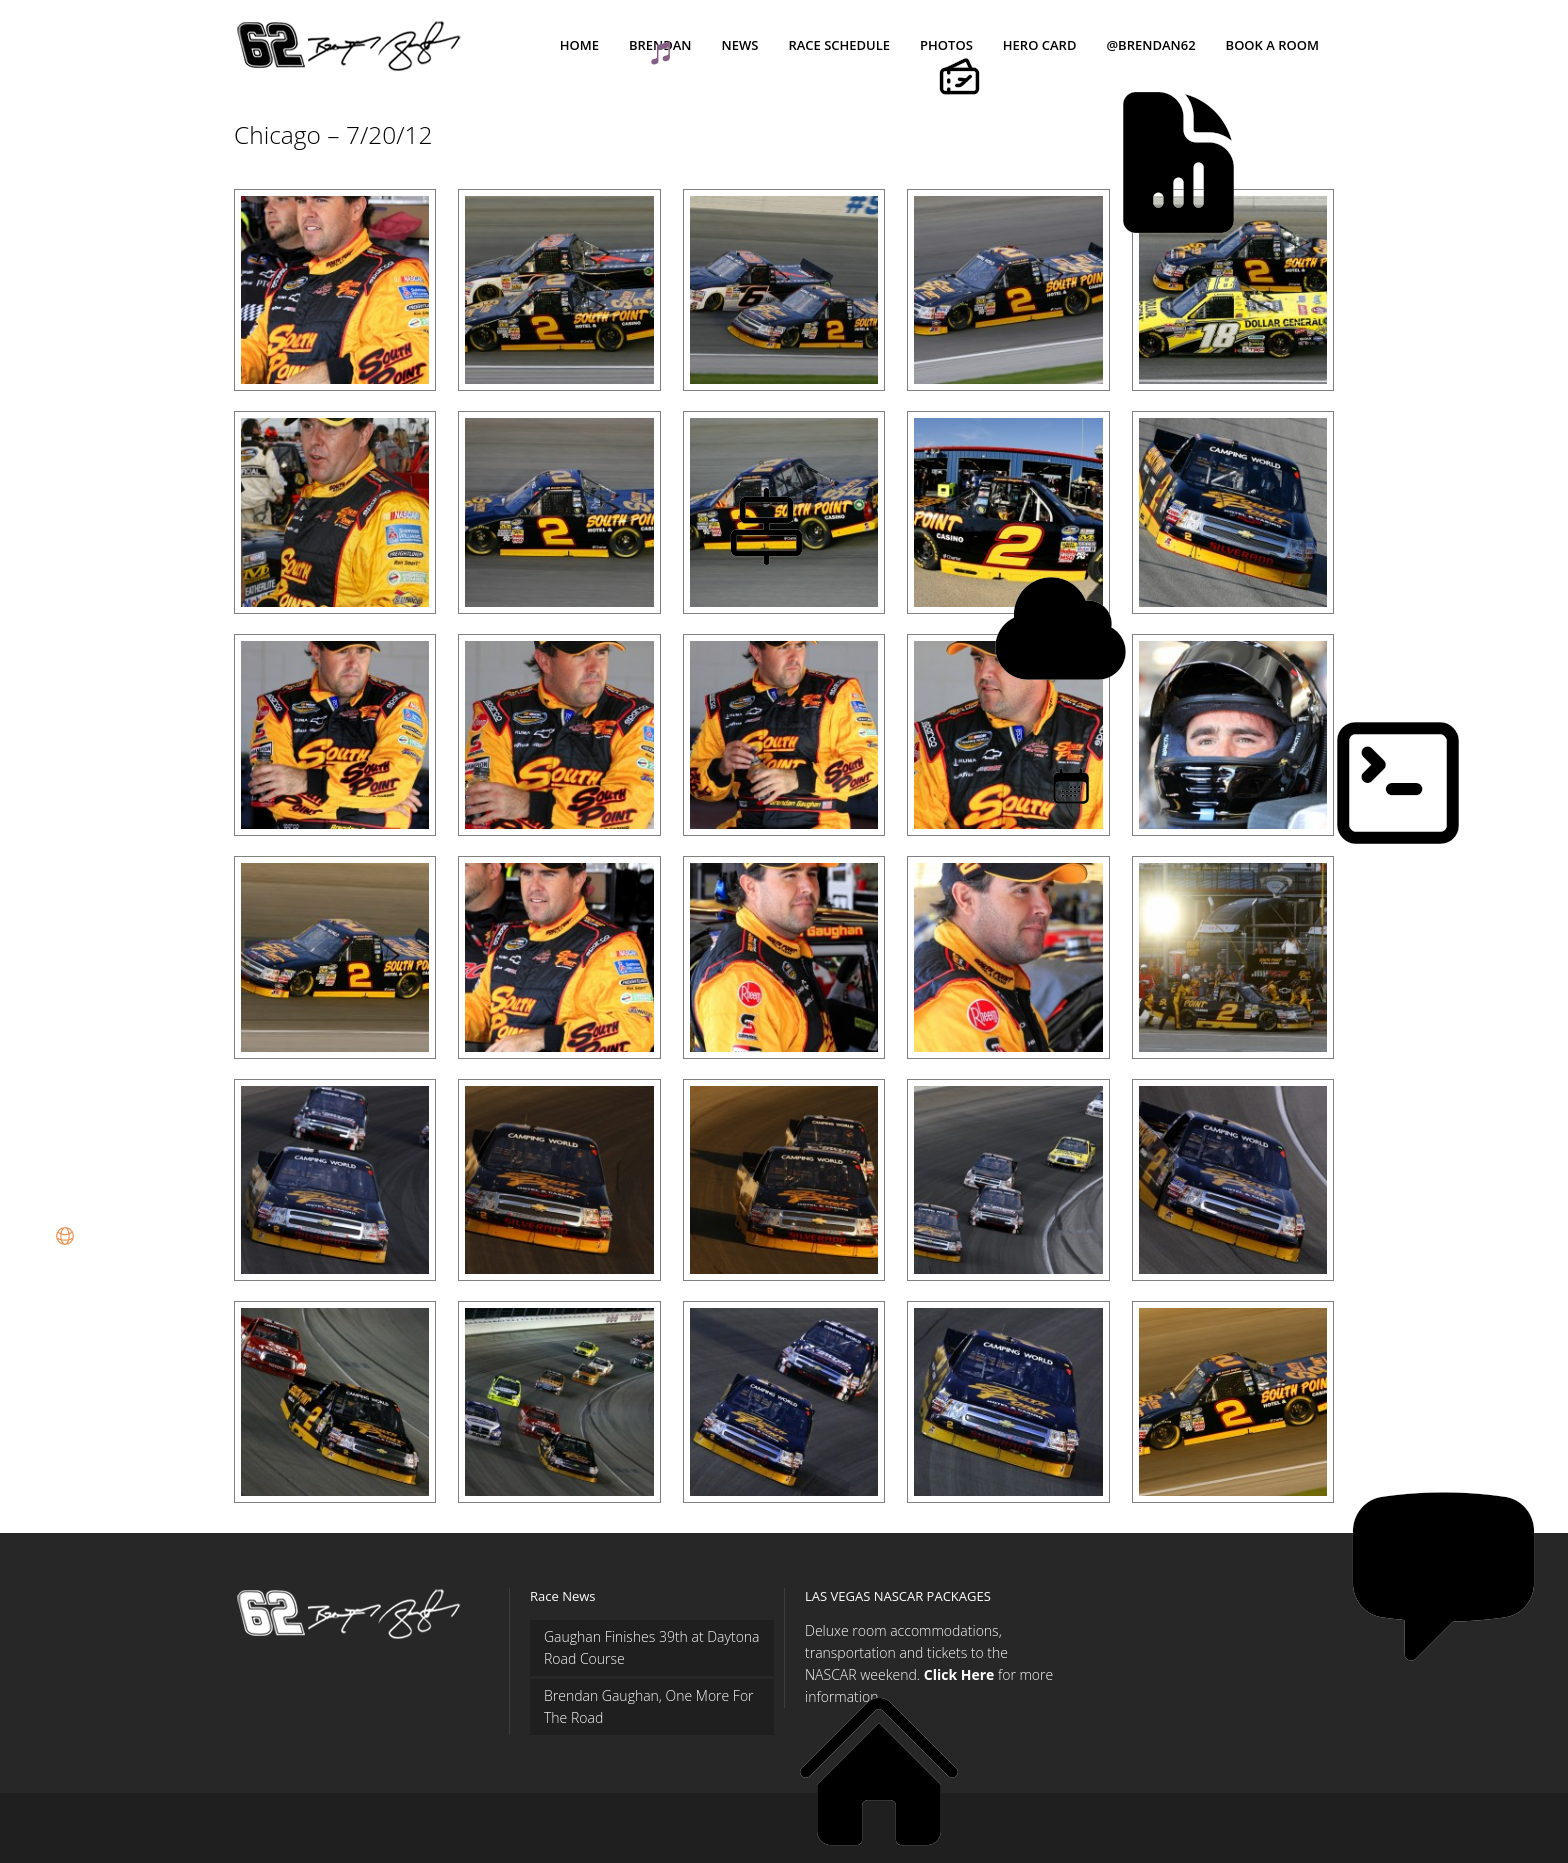 This screenshot has height=1863, width=1568. I want to click on cloud storage or sync status, so click(1060, 628).